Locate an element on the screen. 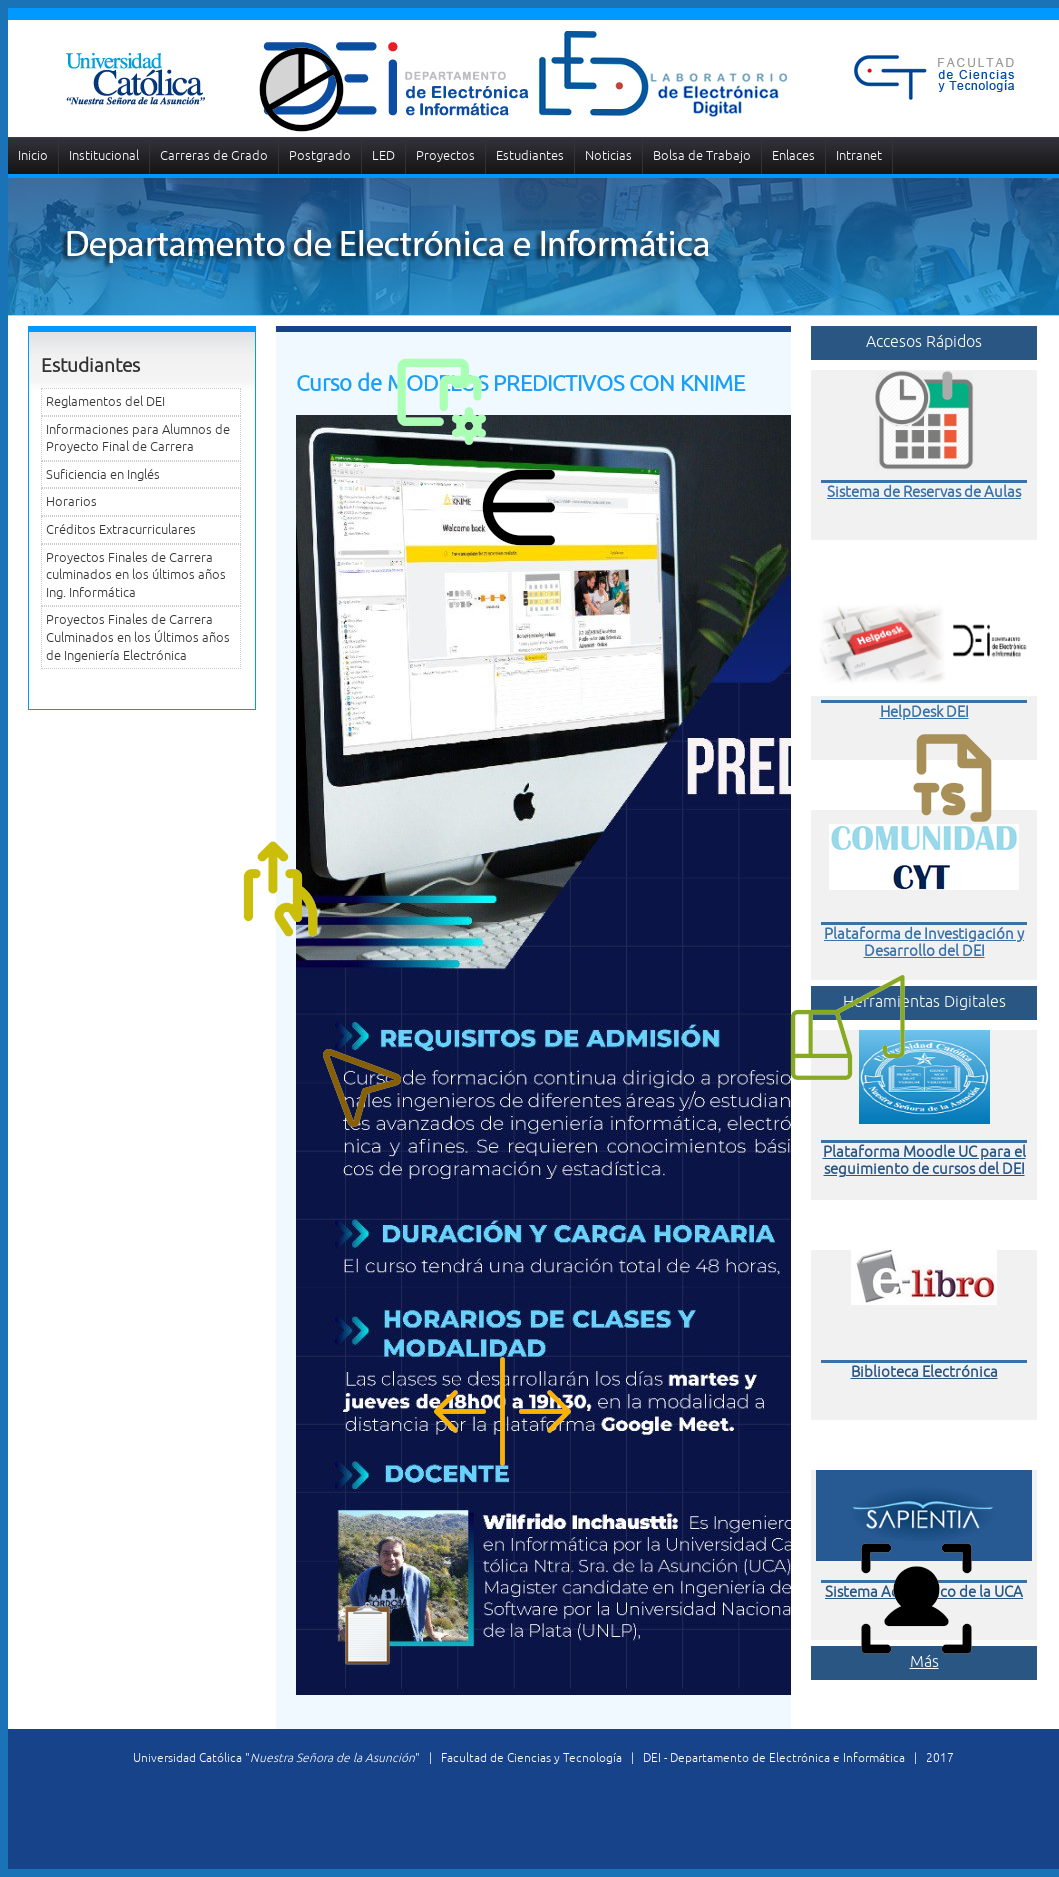  view analytics or statistics breakdown is located at coordinates (301, 89).